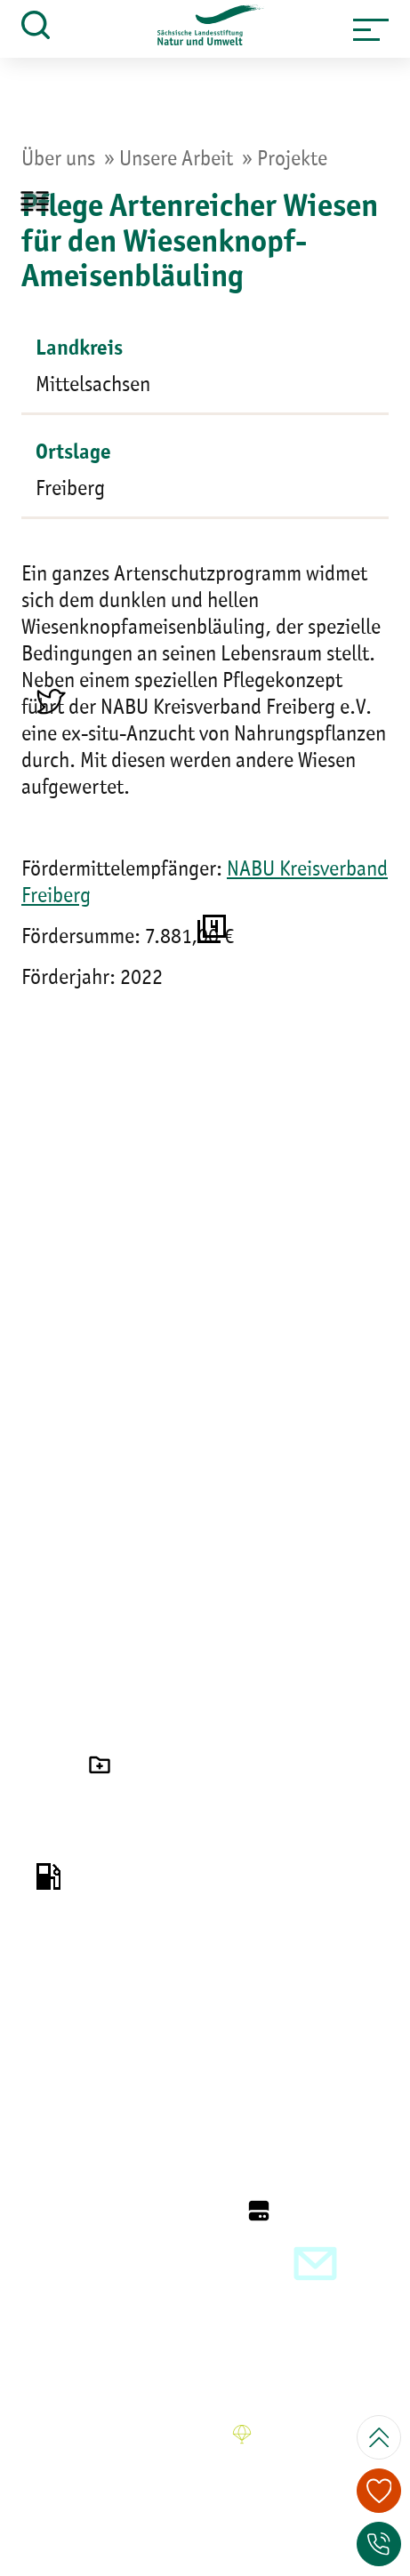  I want to click on find nearby gas stations, so click(48, 1876).